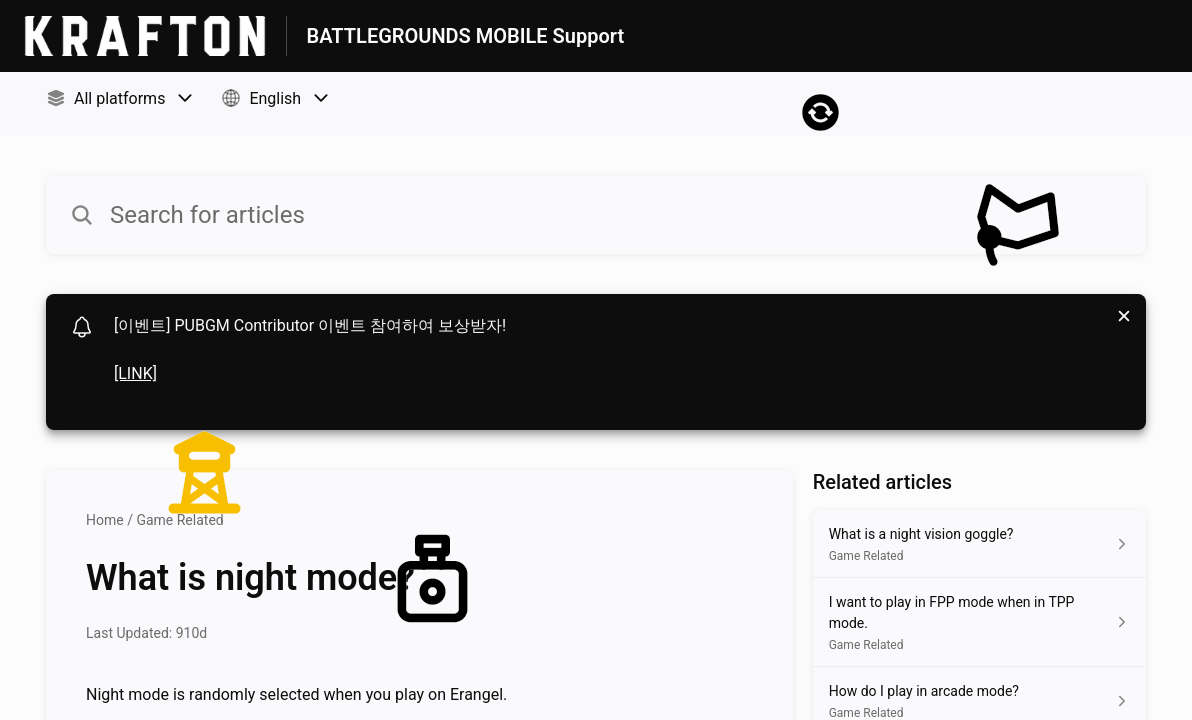 This screenshot has width=1192, height=720. What do you see at coordinates (432, 578) in the screenshot?
I see `browse perfume or fragrance products` at bounding box center [432, 578].